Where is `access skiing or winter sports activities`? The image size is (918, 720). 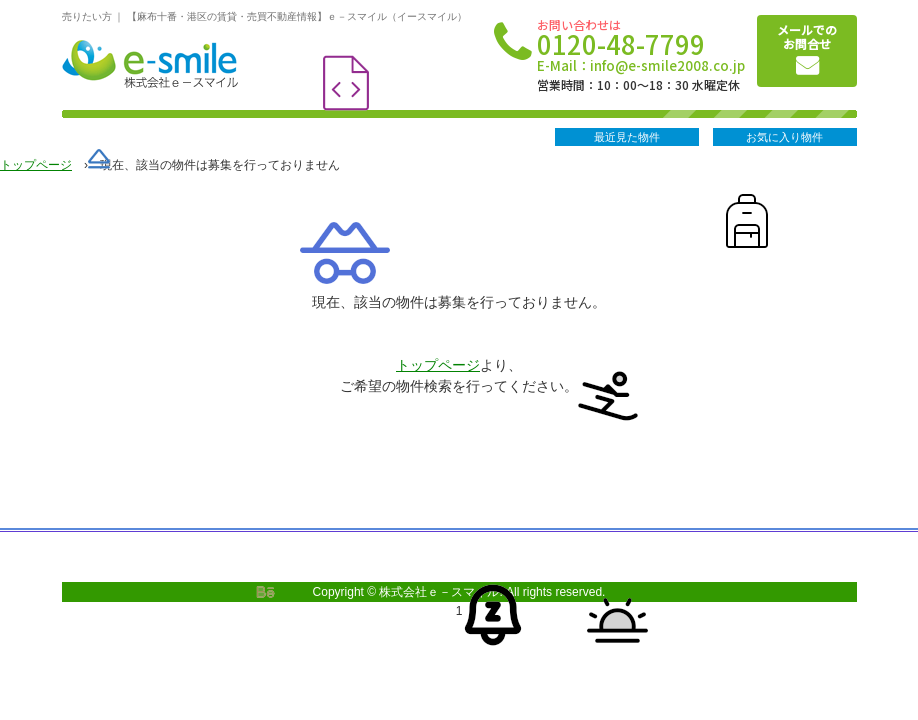 access skiing or winter sports activities is located at coordinates (608, 397).